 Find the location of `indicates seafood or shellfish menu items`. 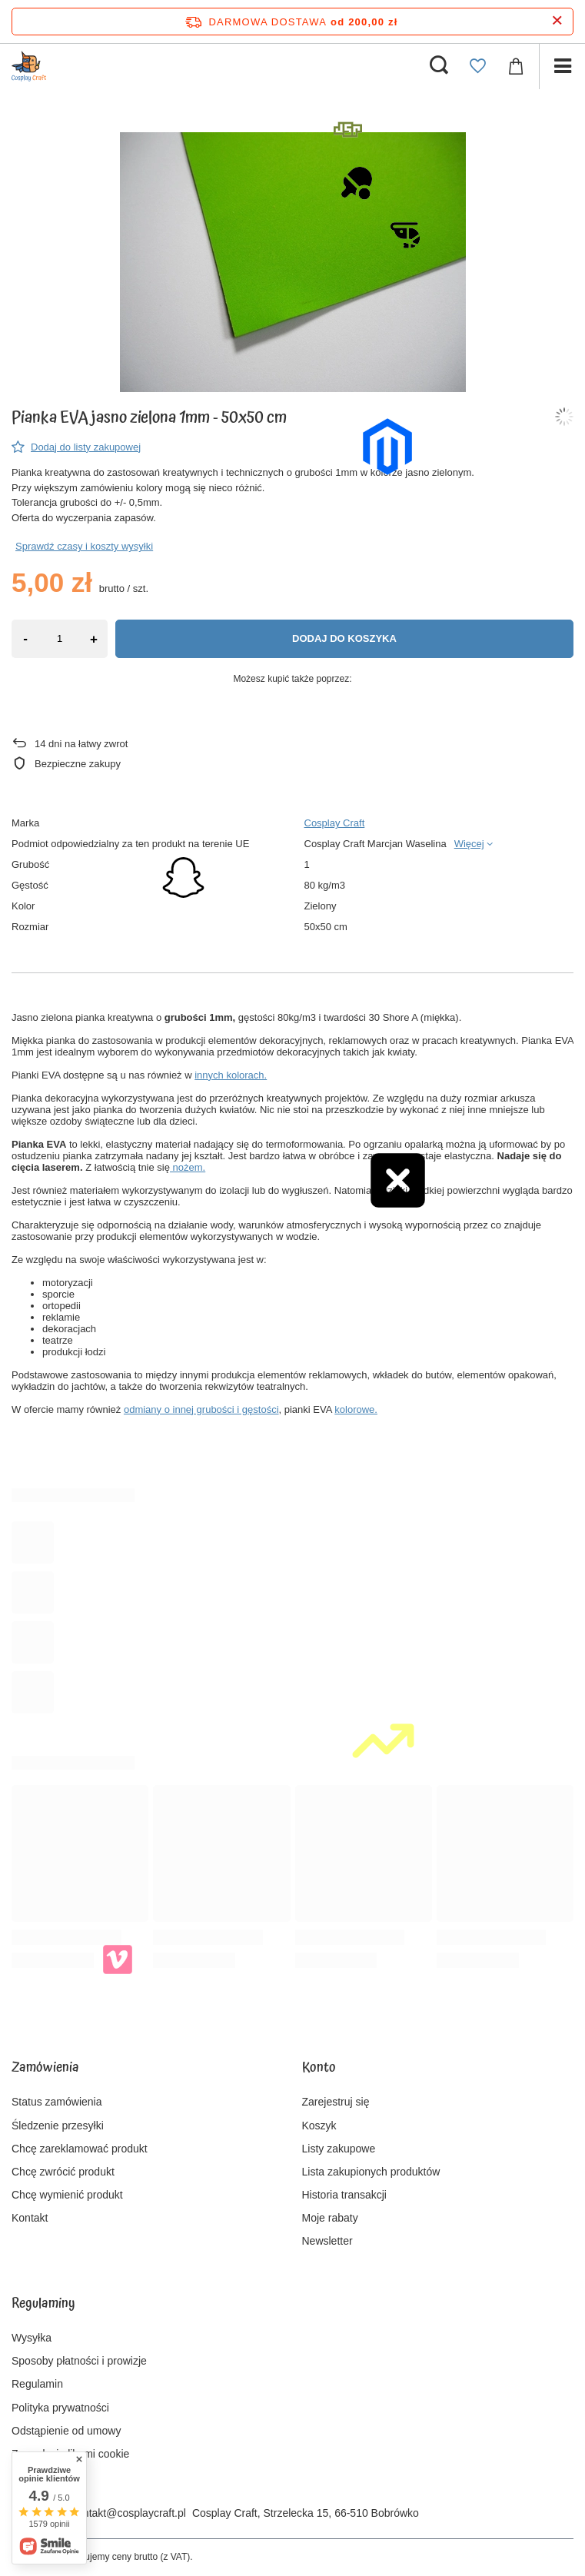

indicates seafood or shellfish menu items is located at coordinates (405, 235).